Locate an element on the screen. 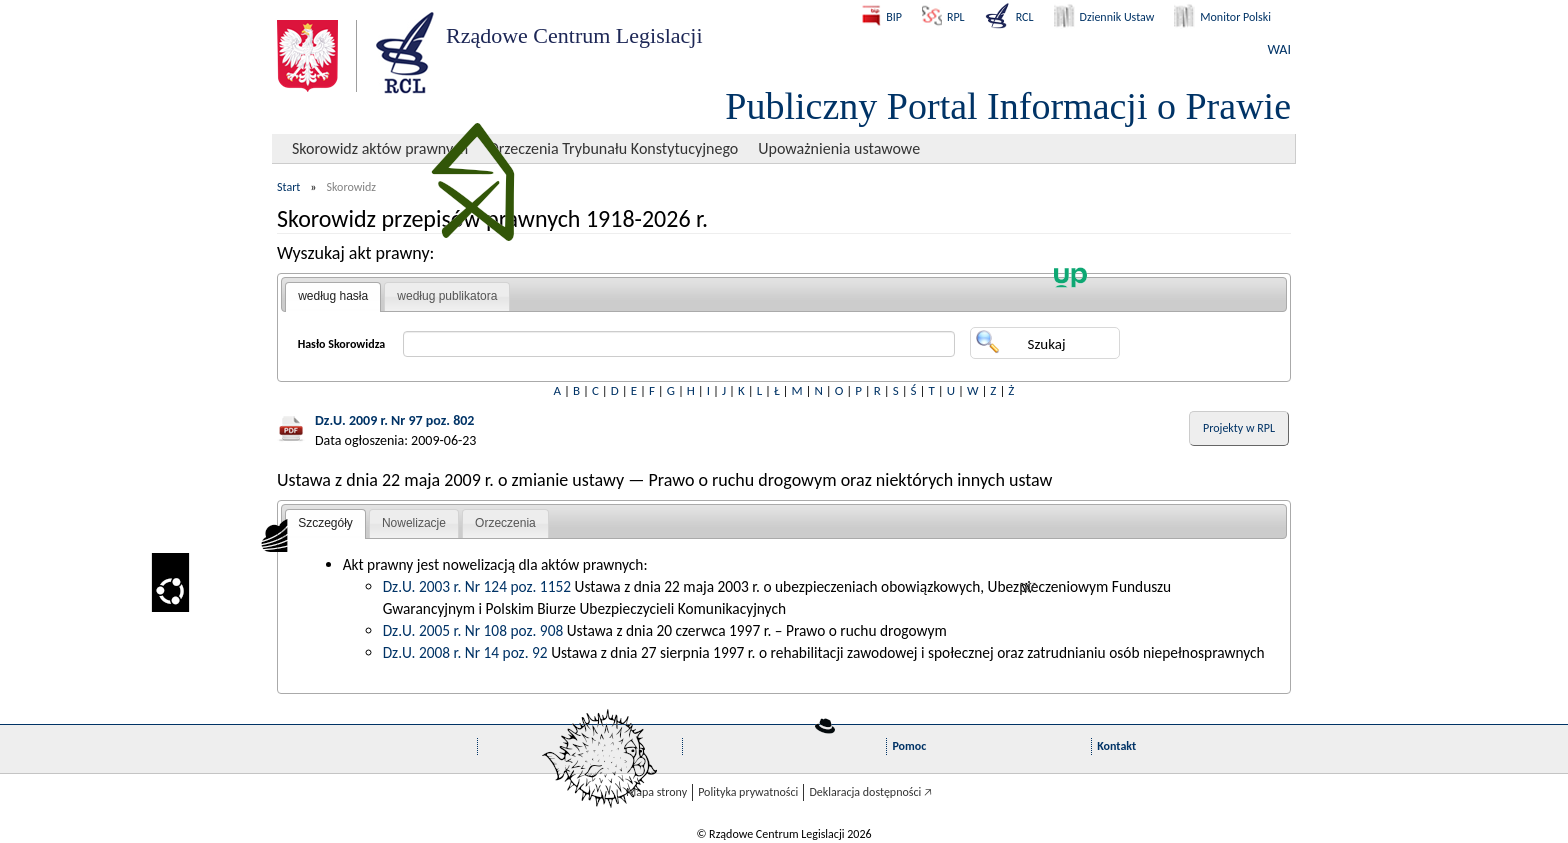 This screenshot has height=843, width=1568. opennebula cloud management platform logo is located at coordinates (274, 535).